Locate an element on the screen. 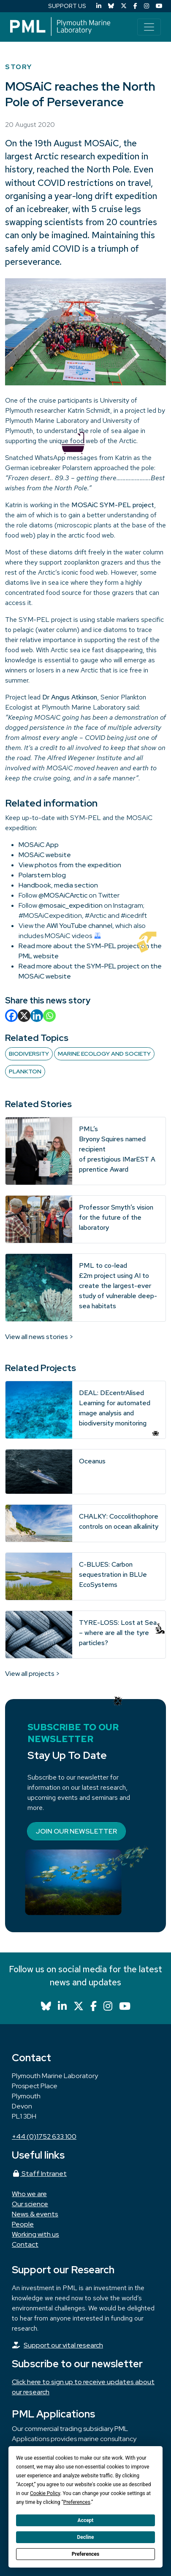 The height and width of the screenshot is (2576, 171). discard a card from your hand is located at coordinates (146, 942).